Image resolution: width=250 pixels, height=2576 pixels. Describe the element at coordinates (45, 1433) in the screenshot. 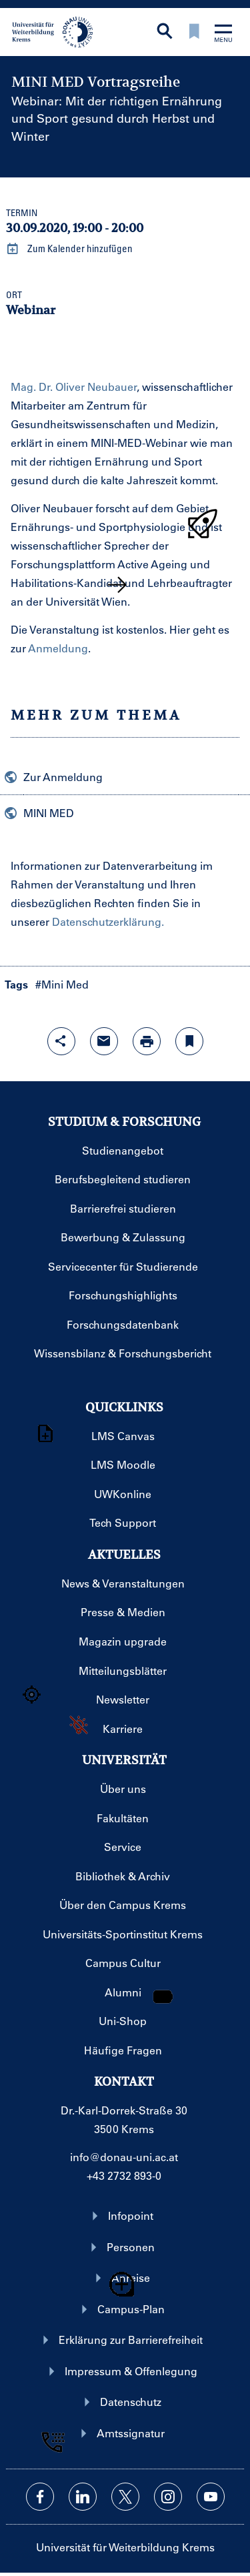

I see `create a new note or document` at that location.